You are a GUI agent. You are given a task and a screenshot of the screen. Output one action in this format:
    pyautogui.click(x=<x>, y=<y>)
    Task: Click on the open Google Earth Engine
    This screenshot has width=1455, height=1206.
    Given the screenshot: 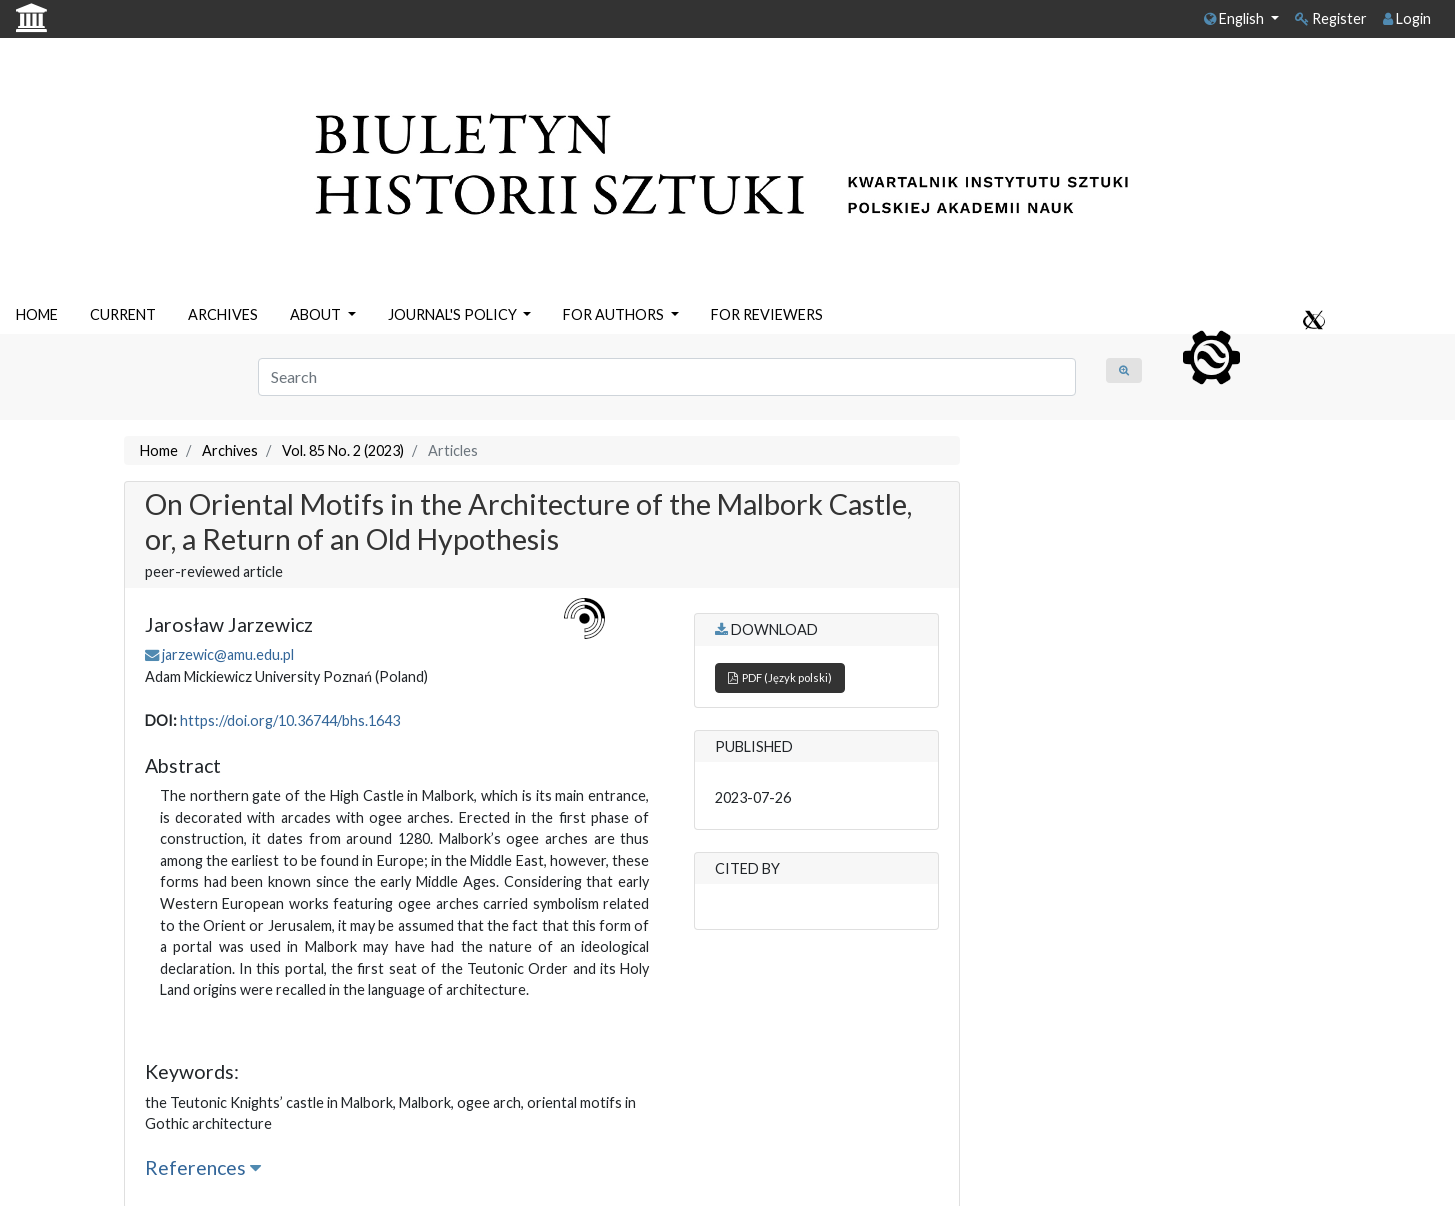 What is the action you would take?
    pyautogui.click(x=1211, y=357)
    